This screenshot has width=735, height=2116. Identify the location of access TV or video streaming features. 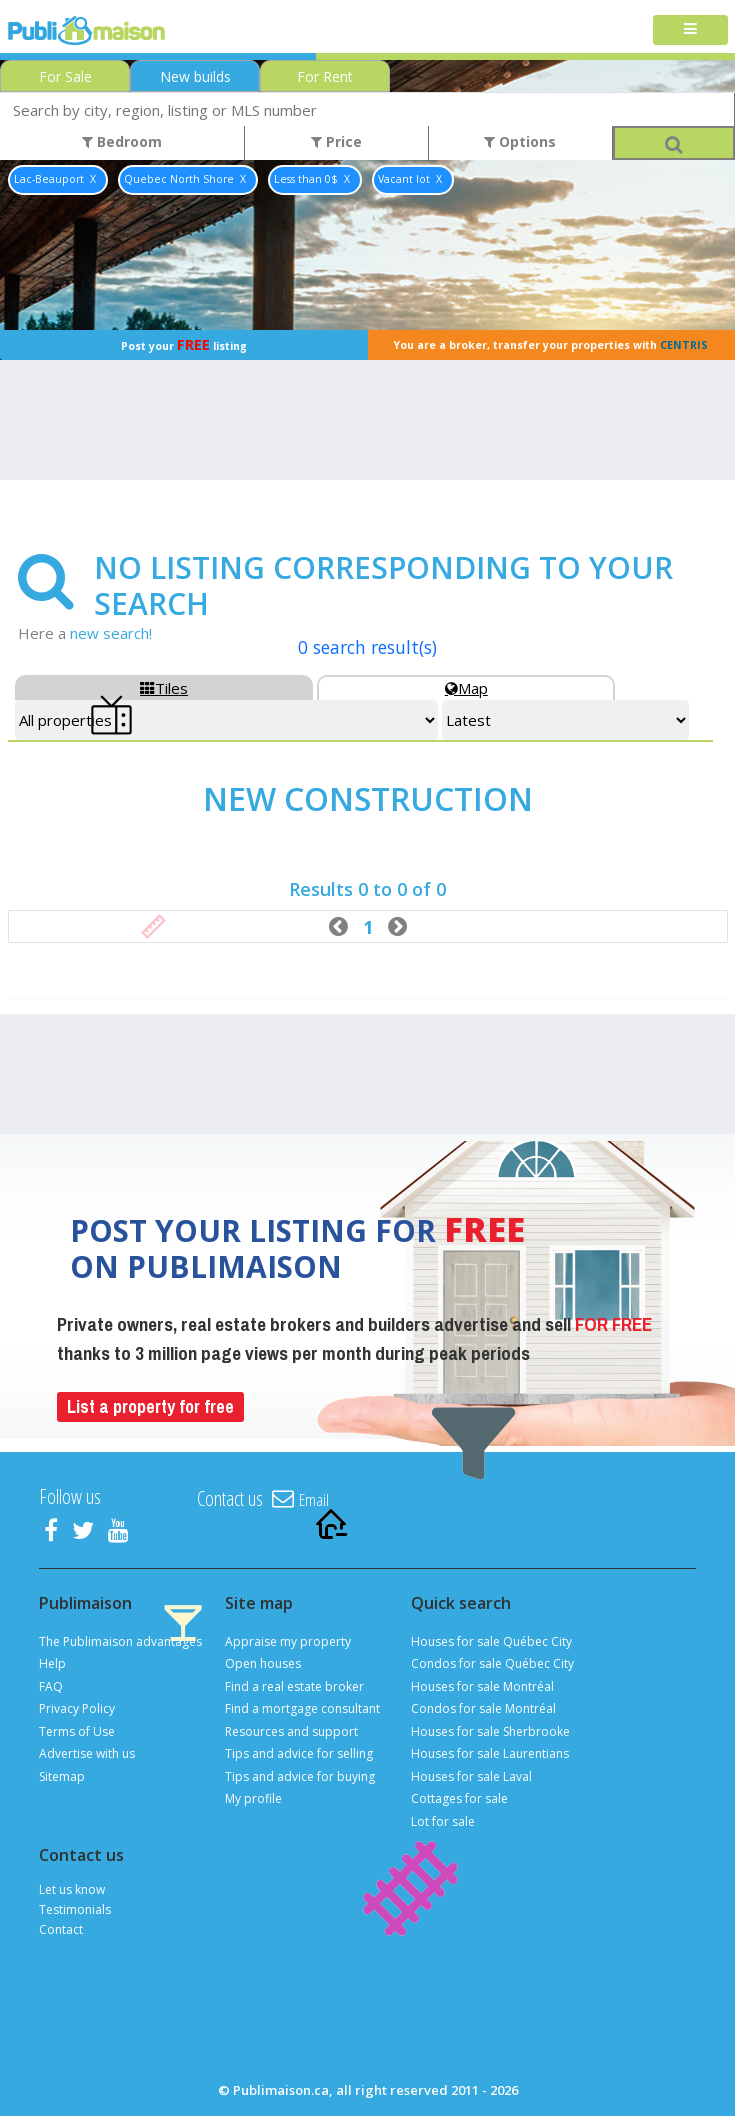
(111, 717).